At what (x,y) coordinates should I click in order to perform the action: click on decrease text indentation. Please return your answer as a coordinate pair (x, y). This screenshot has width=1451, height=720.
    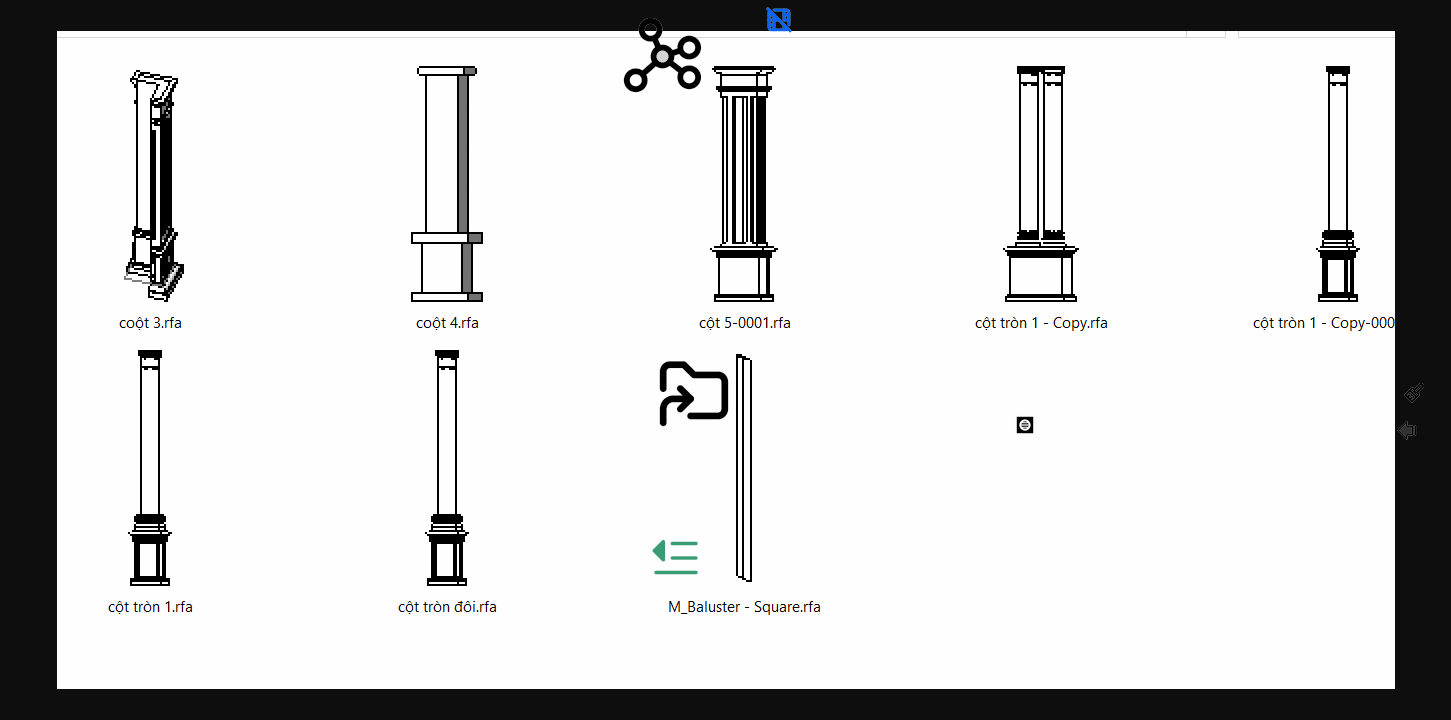
    Looking at the image, I should click on (676, 558).